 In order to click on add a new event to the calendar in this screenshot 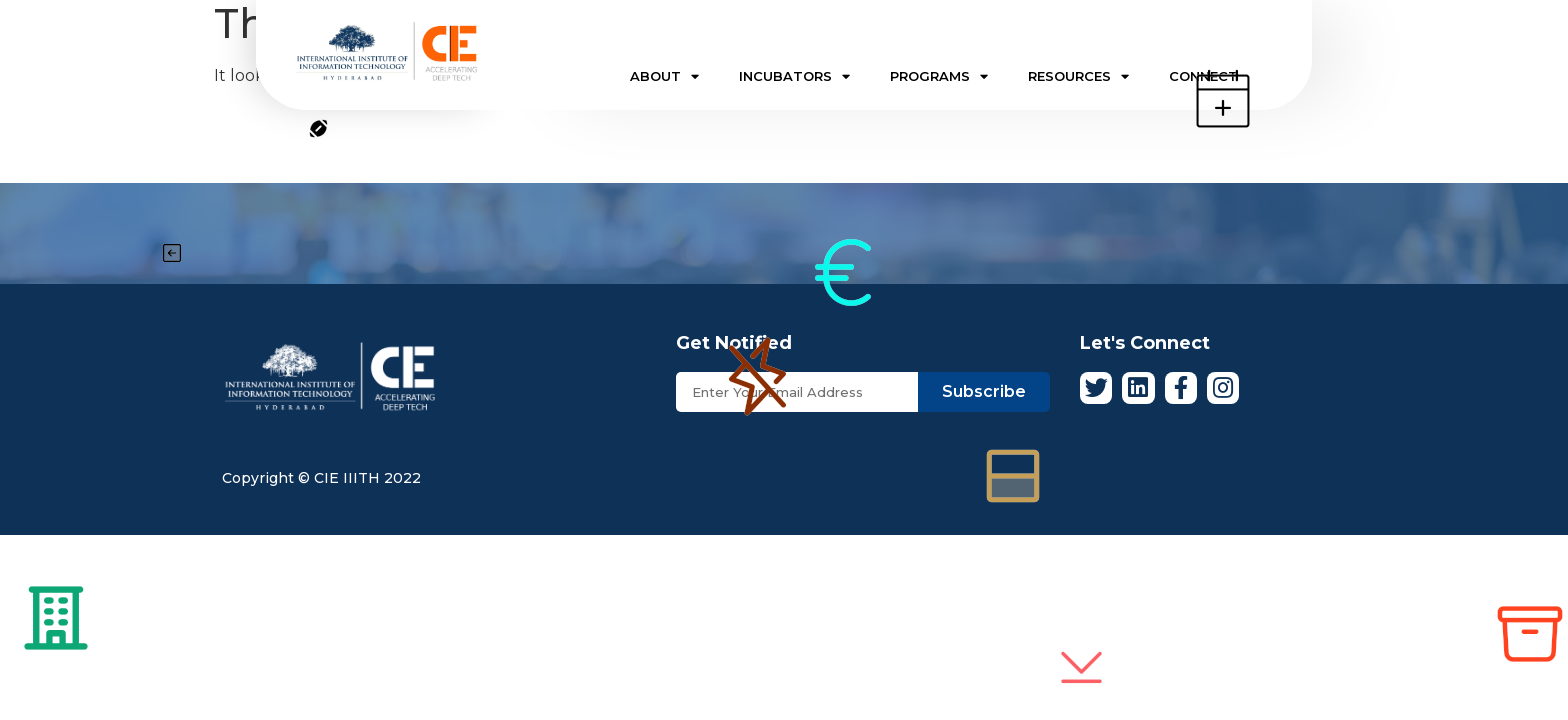, I will do `click(1223, 101)`.